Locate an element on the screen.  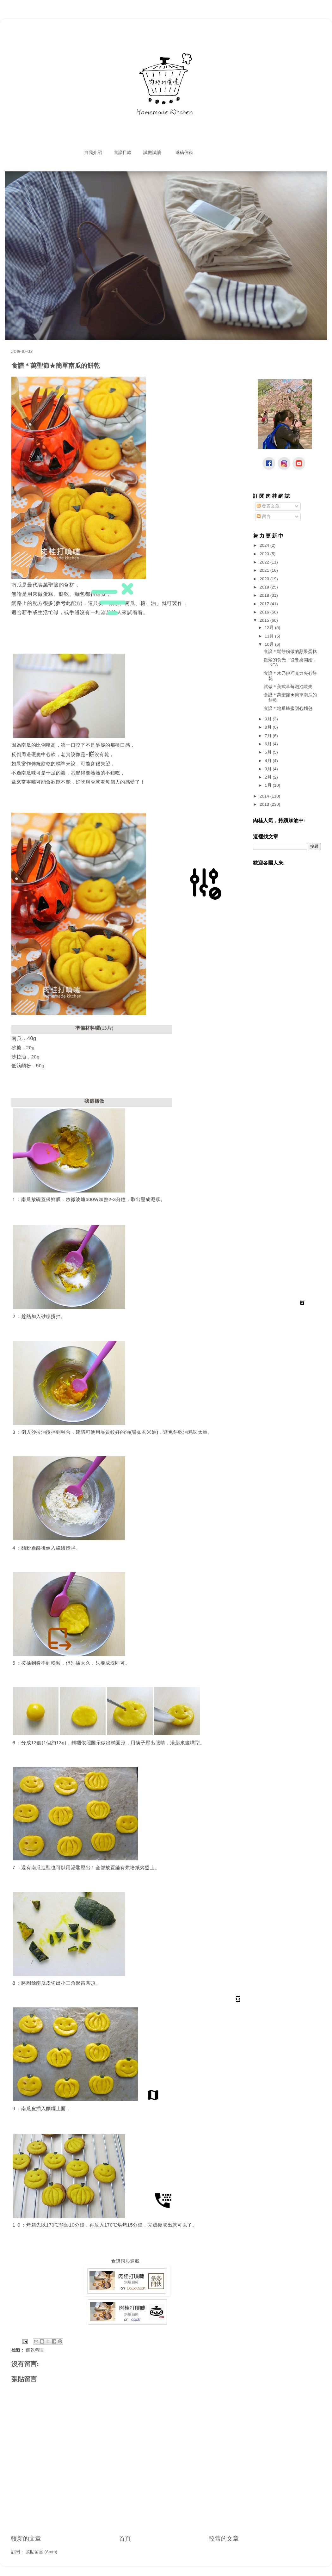
enable developer mode on device is located at coordinates (238, 1999).